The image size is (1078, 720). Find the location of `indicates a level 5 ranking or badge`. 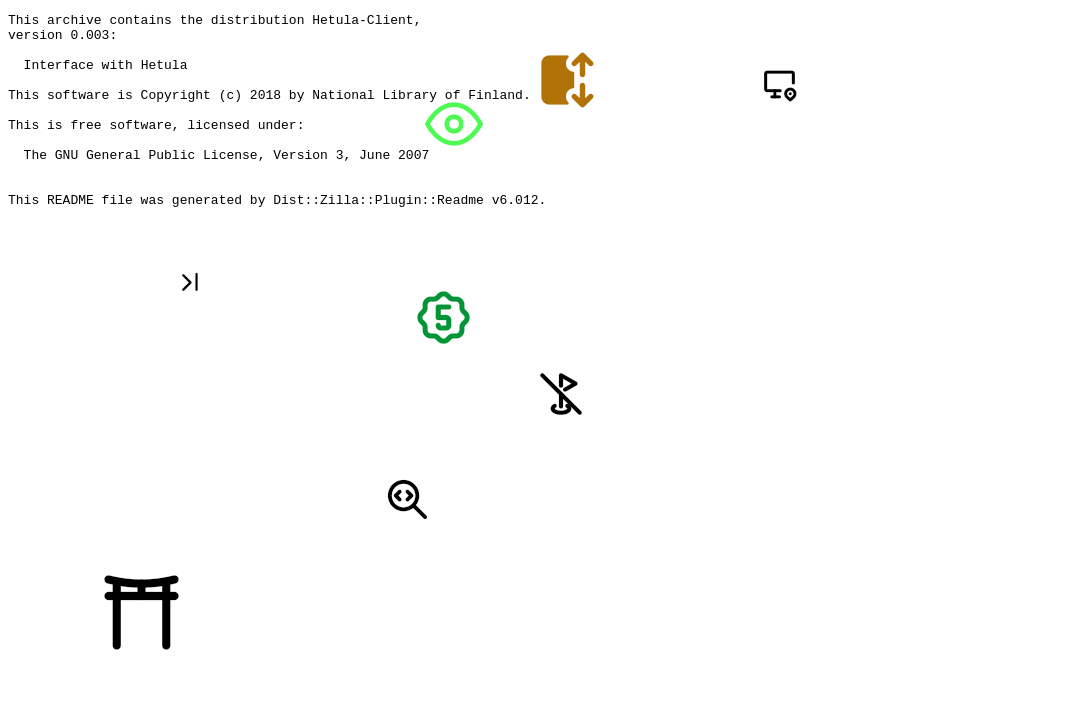

indicates a level 5 ranking or badge is located at coordinates (443, 317).